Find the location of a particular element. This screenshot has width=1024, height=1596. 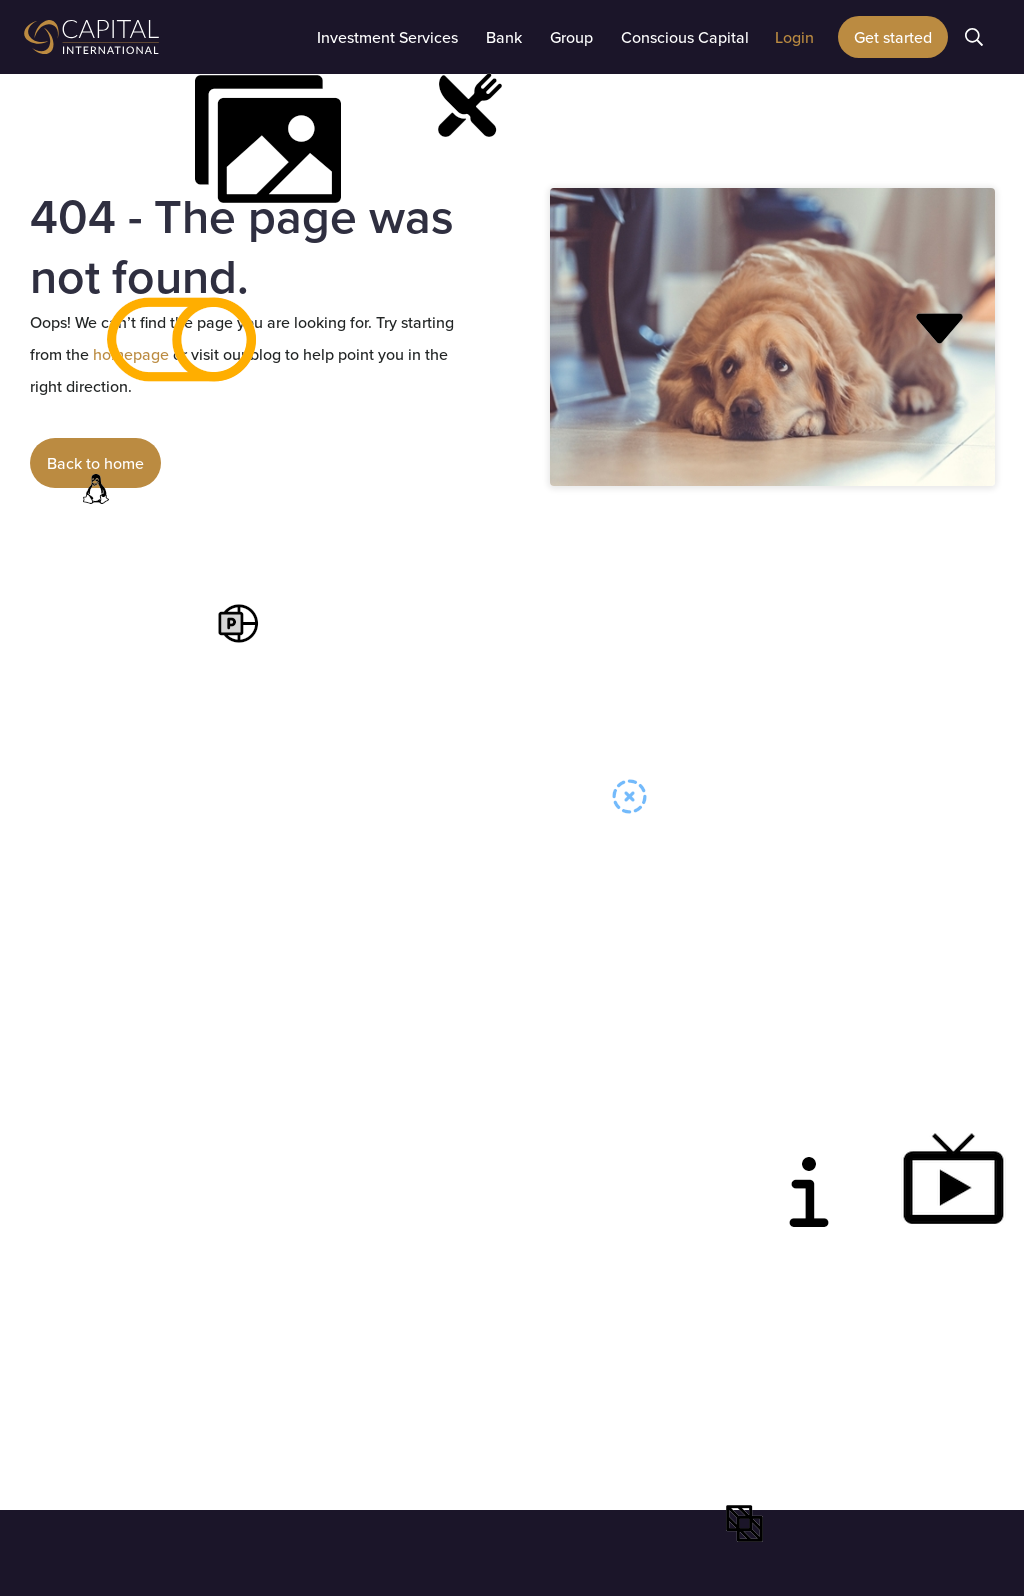

view photo gallery is located at coordinates (268, 139).